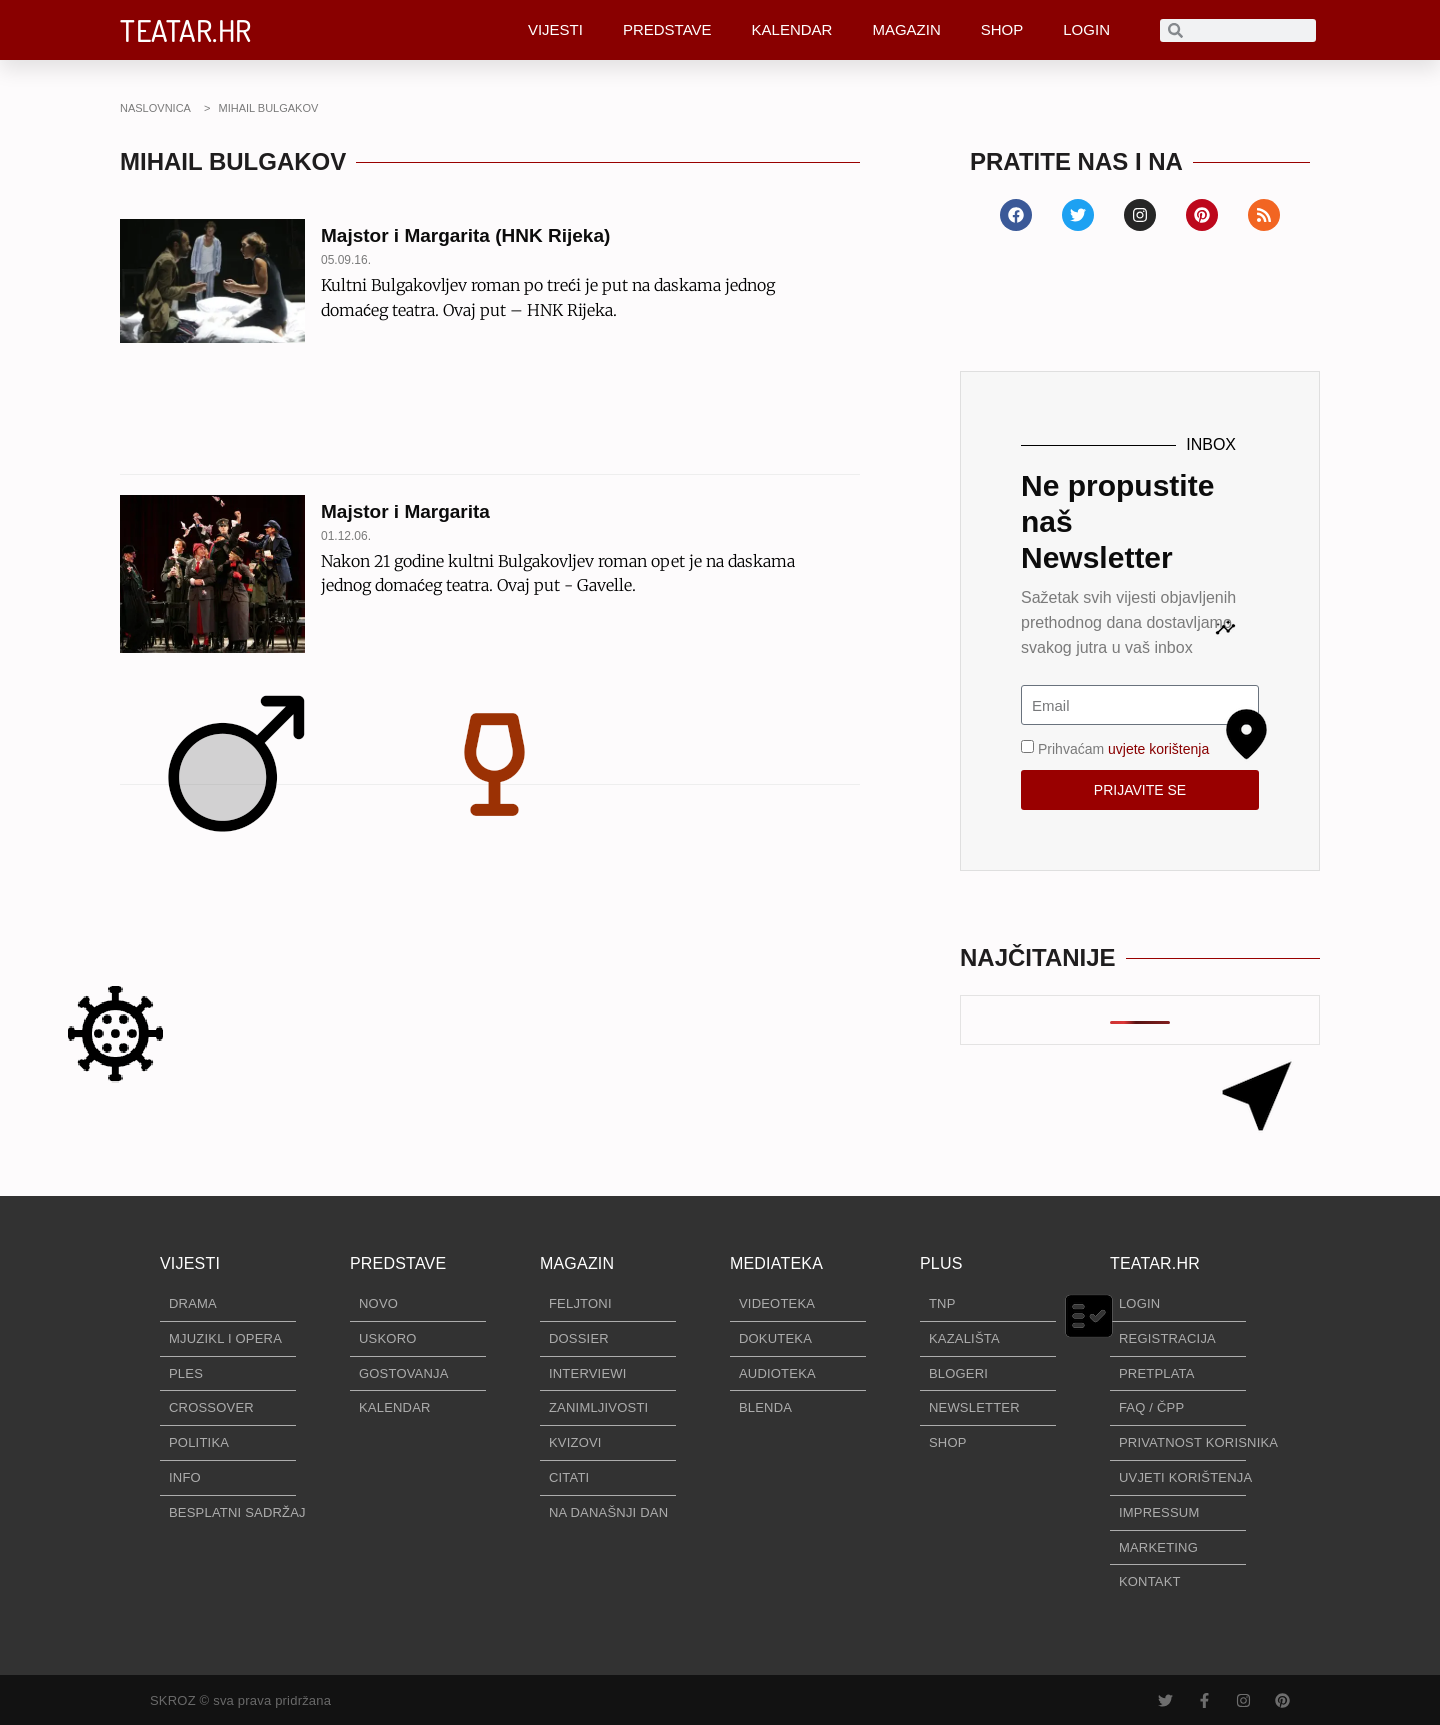 Image resolution: width=1440 pixels, height=1725 pixels. Describe the element at coordinates (1225, 627) in the screenshot. I see `view analytics and performance insights` at that location.